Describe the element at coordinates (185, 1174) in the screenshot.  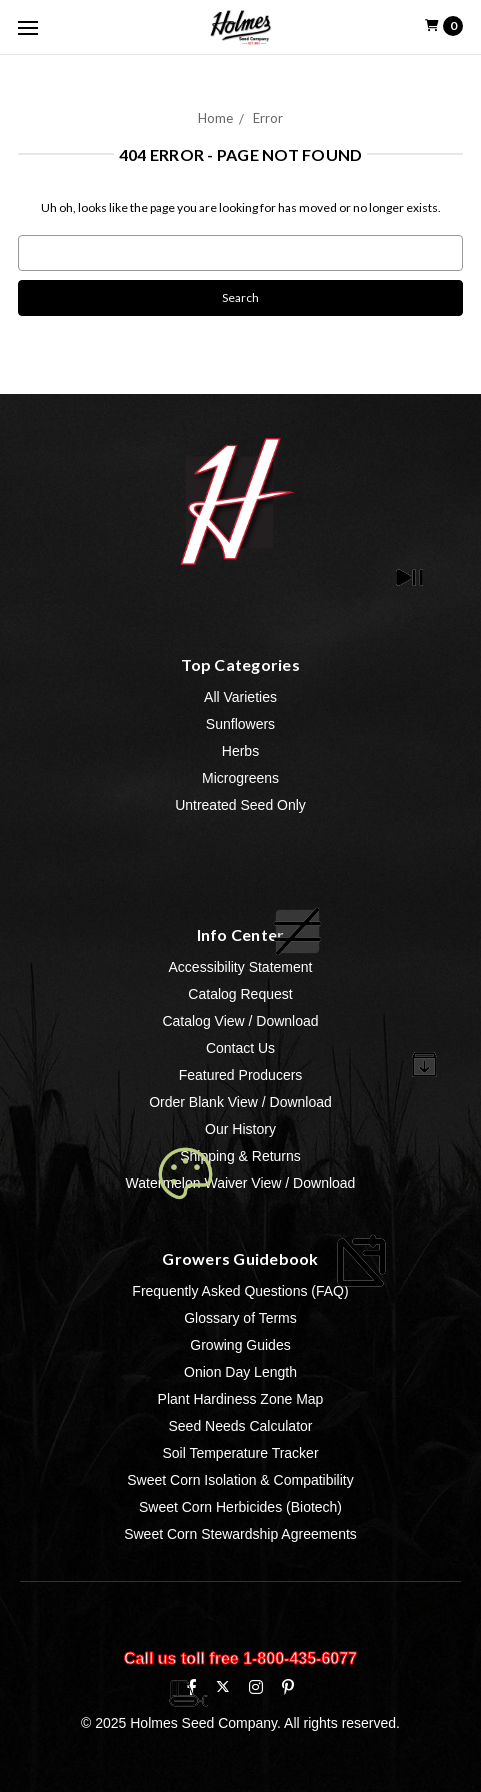
I see `access color or theme settings` at that location.